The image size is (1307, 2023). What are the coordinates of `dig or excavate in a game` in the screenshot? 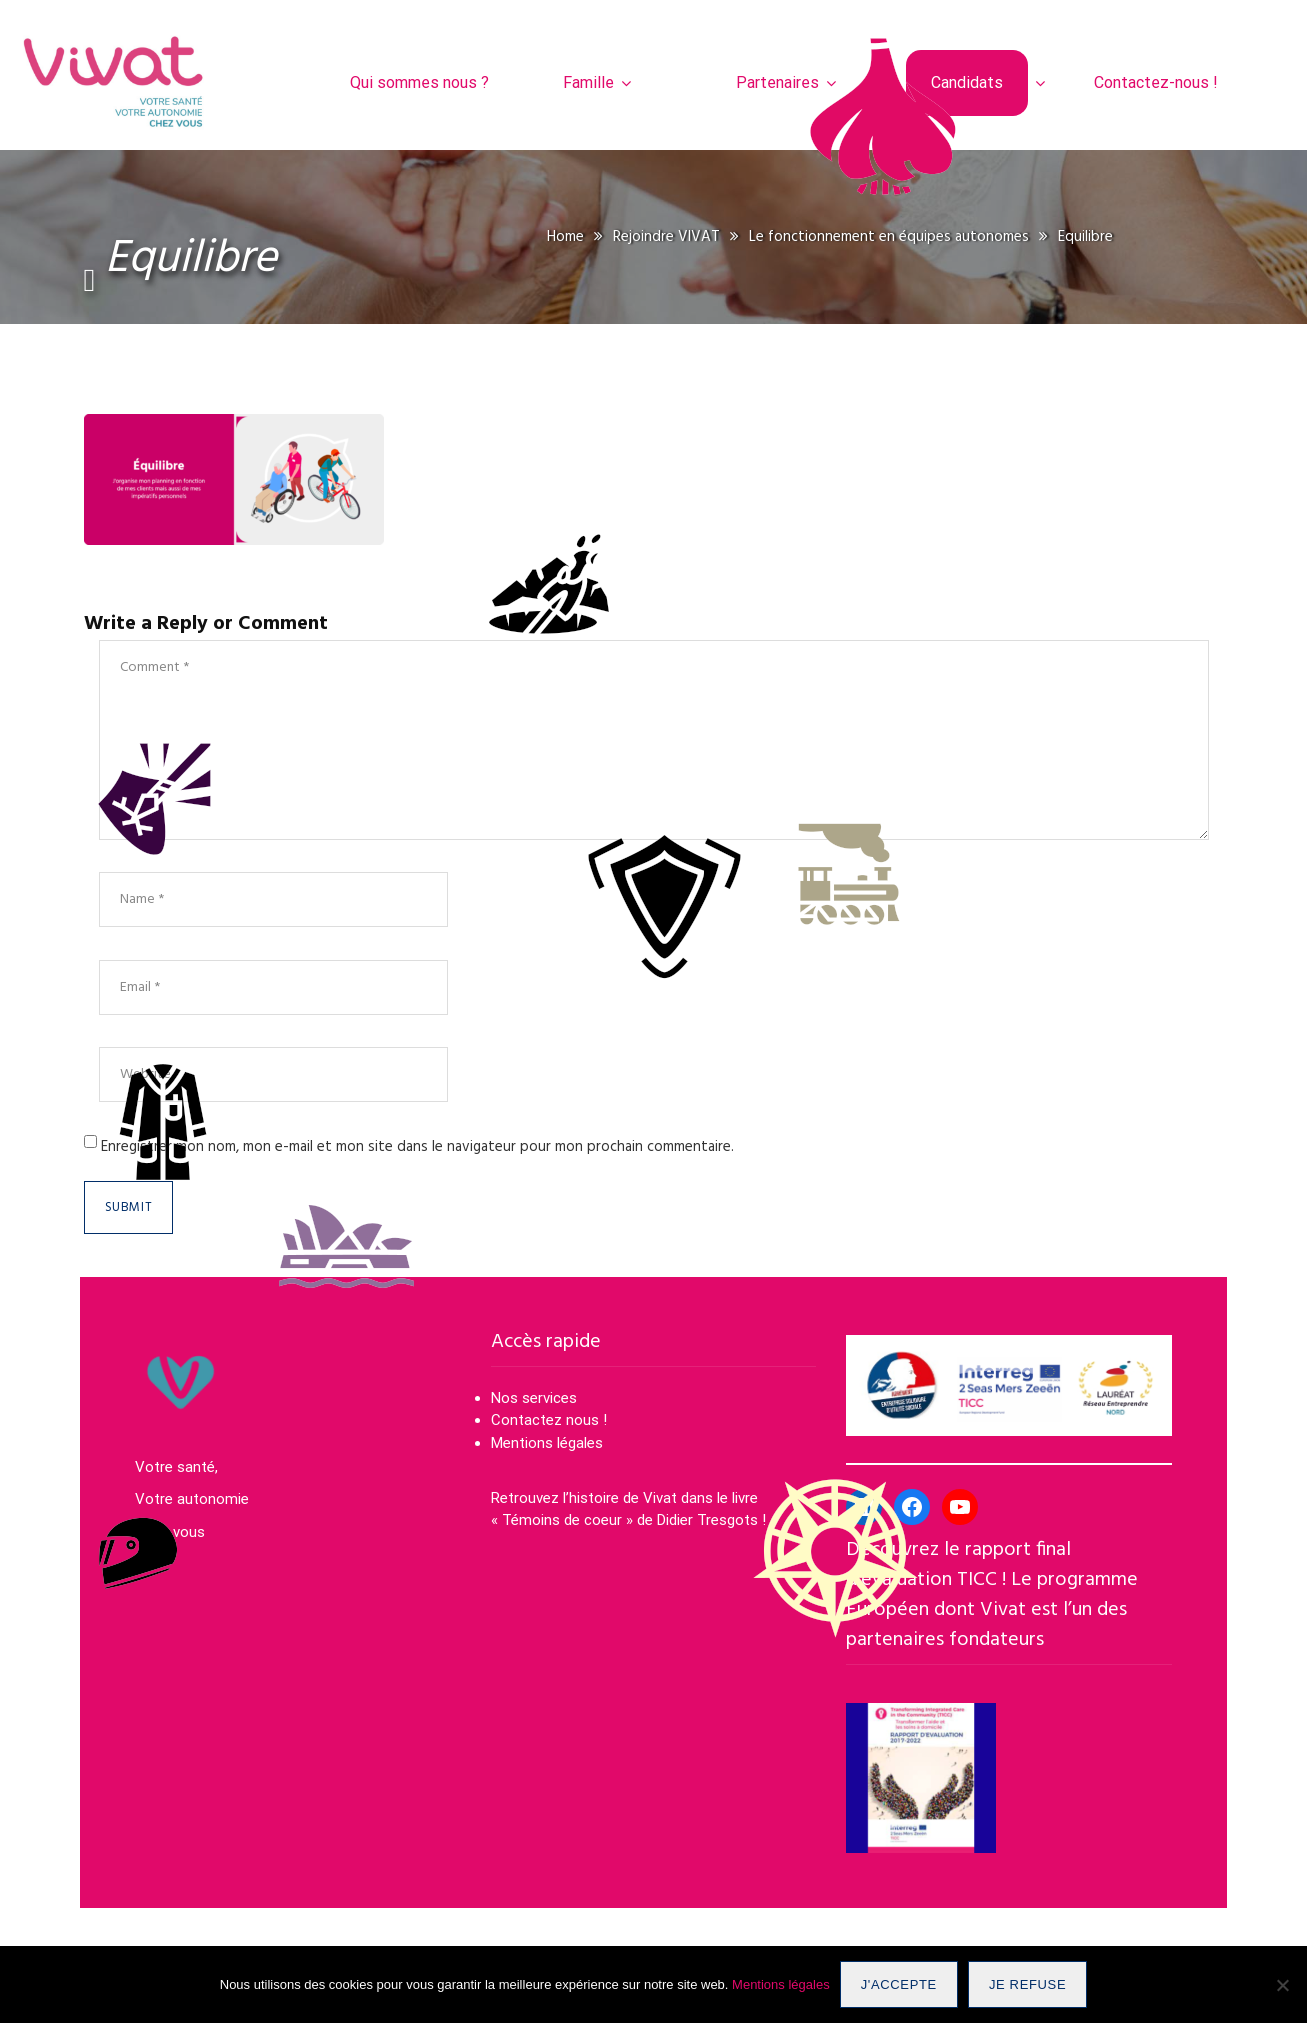 It's located at (549, 584).